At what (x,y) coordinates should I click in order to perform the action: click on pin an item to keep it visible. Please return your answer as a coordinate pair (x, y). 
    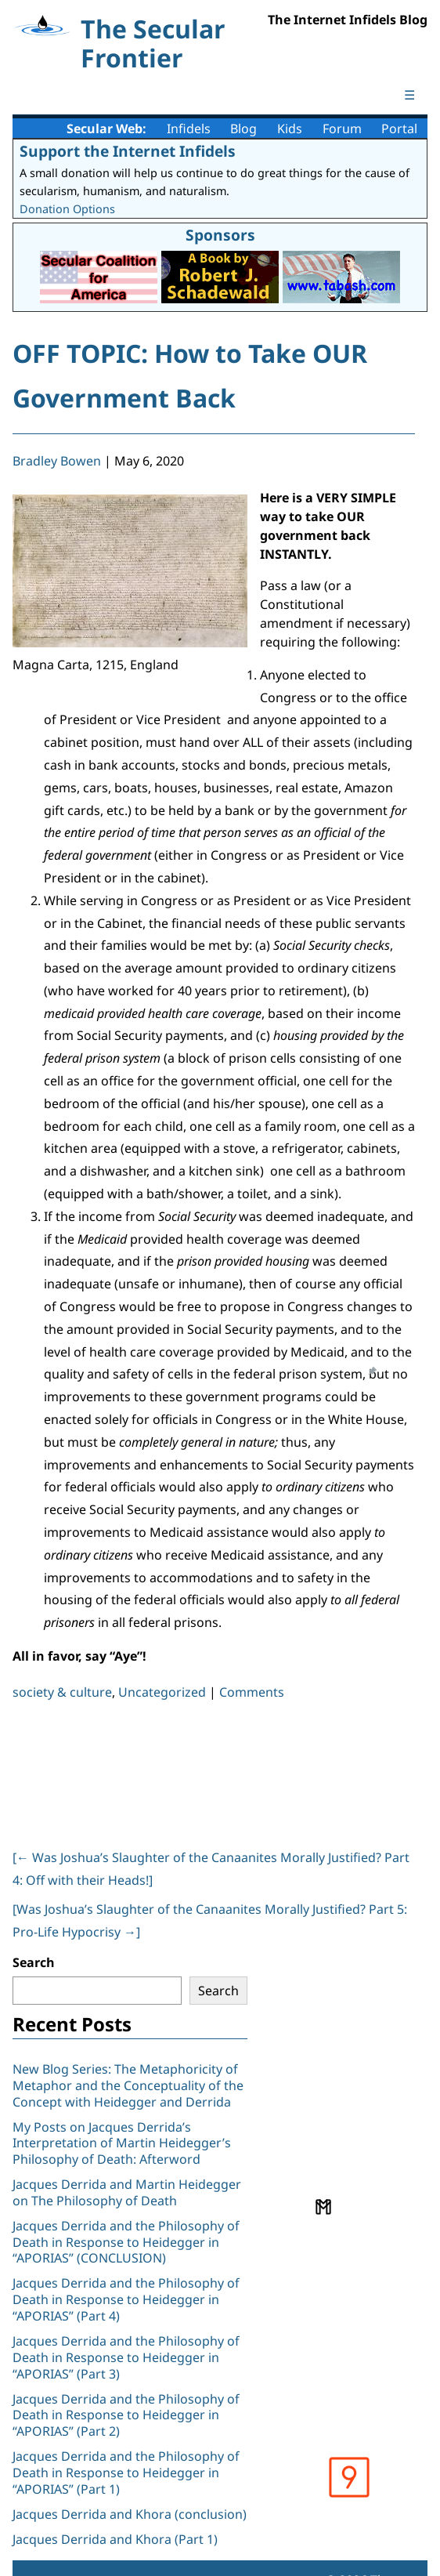
    Looking at the image, I should click on (373, 1371).